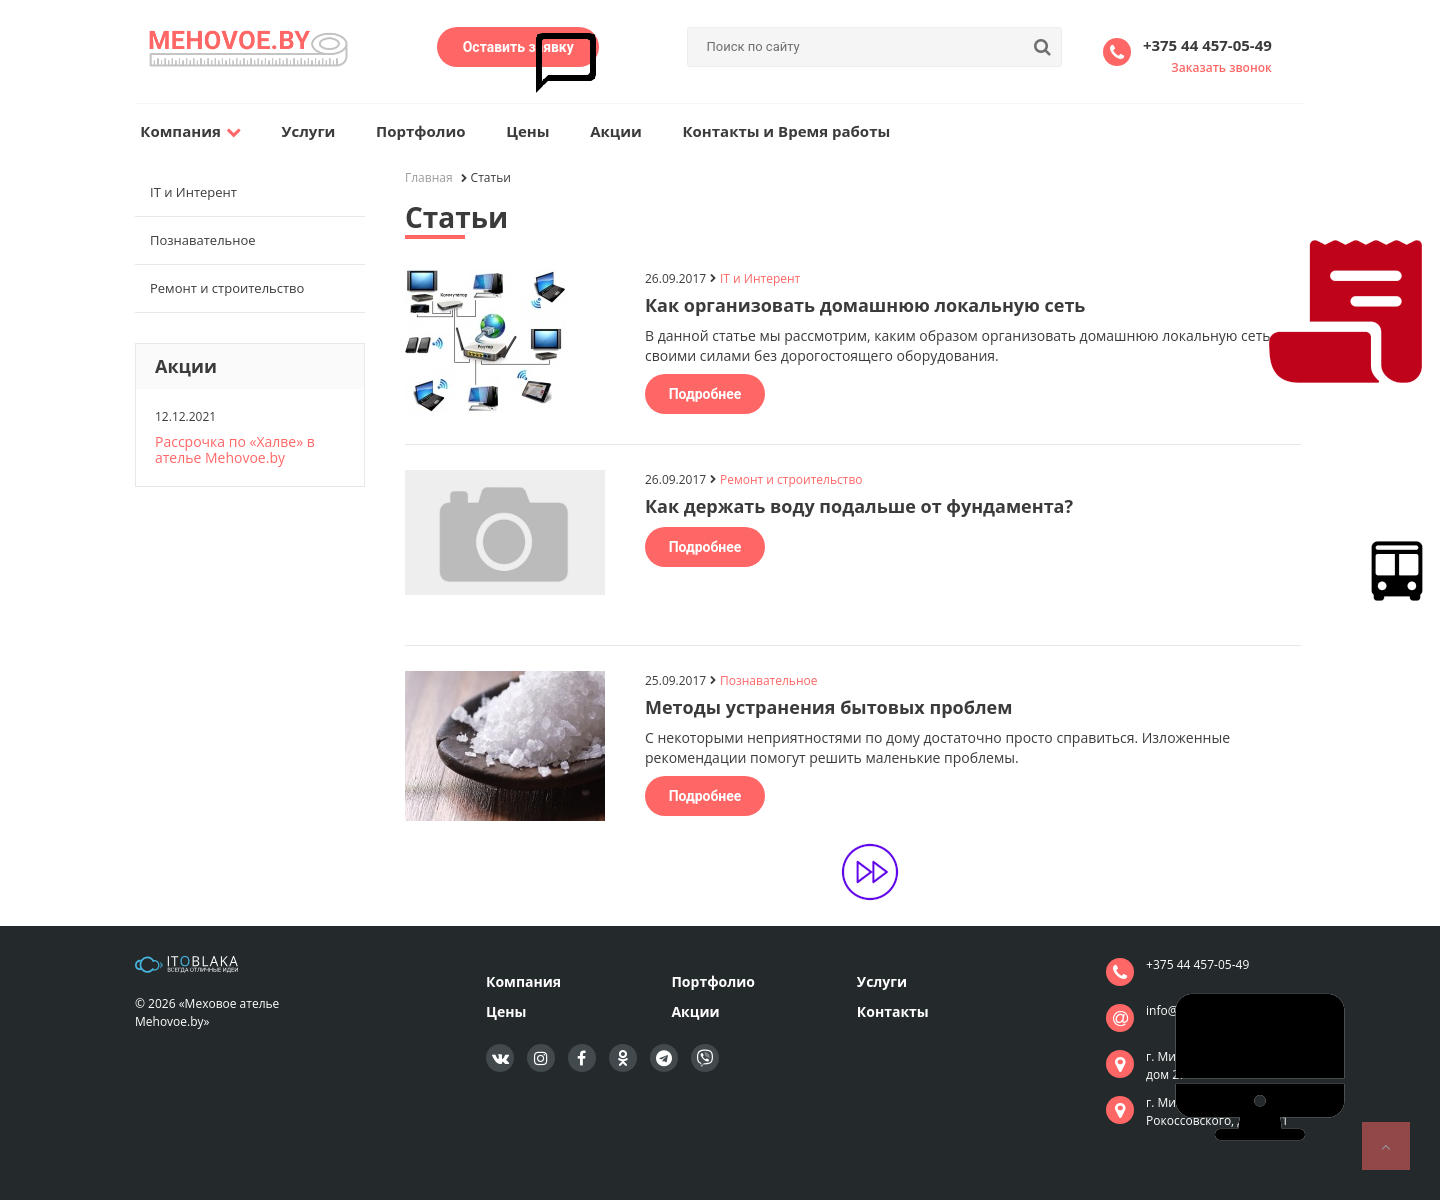  I want to click on switch to desktop view, so click(1260, 1067).